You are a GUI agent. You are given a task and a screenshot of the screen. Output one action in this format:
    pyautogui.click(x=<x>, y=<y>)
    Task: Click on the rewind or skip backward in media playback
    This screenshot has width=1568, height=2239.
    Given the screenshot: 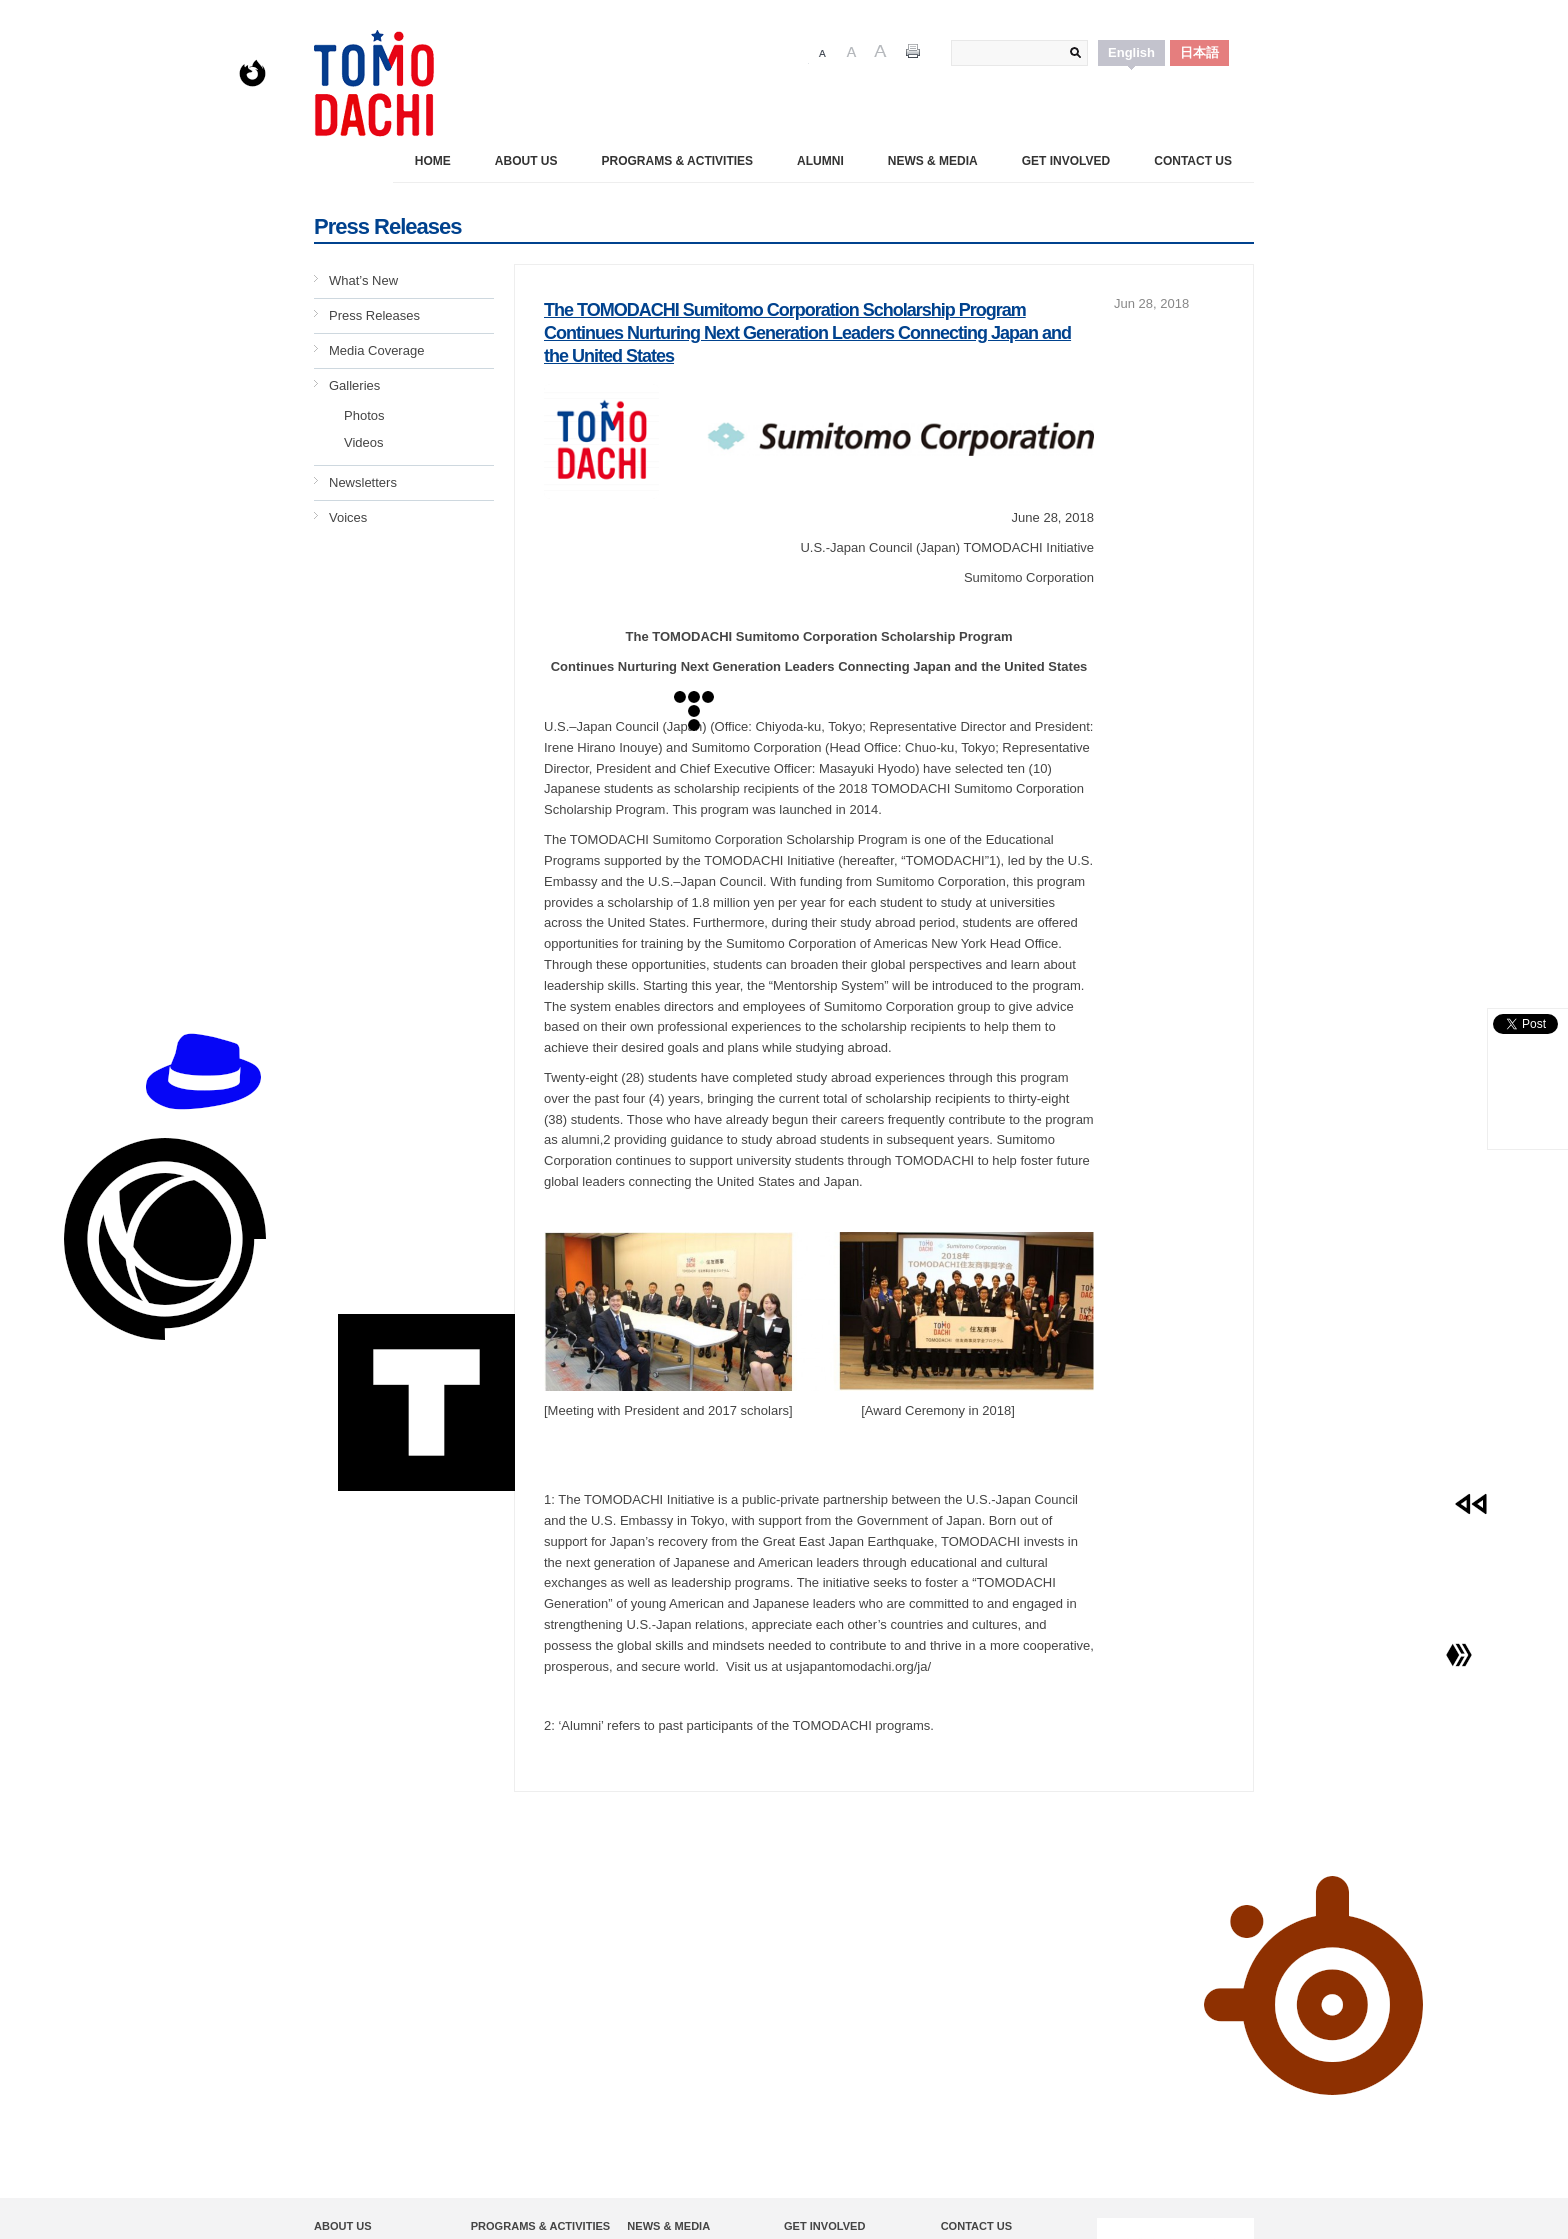 What is the action you would take?
    pyautogui.click(x=1472, y=1504)
    